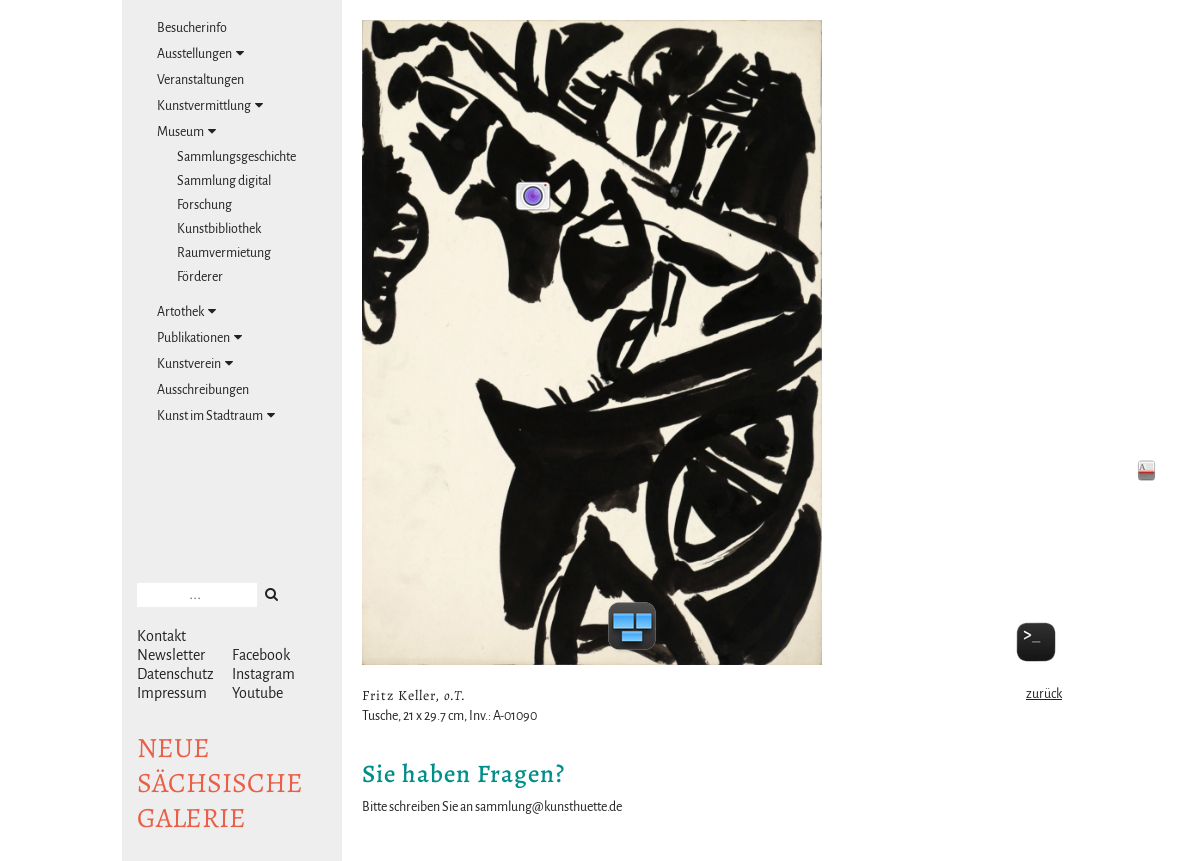 The image size is (1184, 861). I want to click on open webcamoid camera application, so click(533, 196).